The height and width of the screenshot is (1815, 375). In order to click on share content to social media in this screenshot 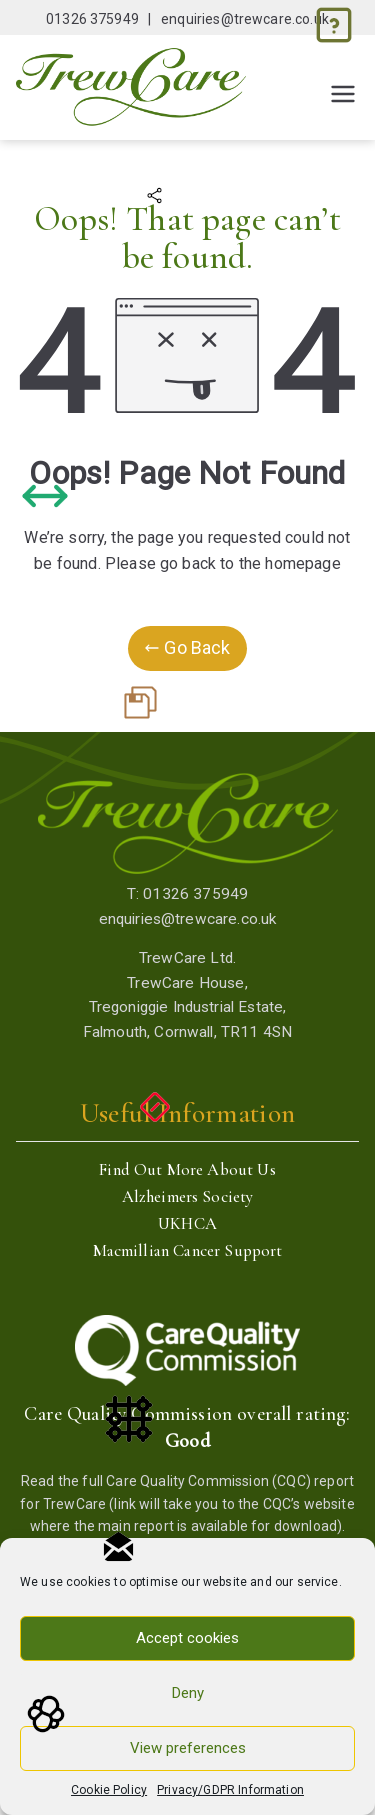, I will do `click(154, 195)`.